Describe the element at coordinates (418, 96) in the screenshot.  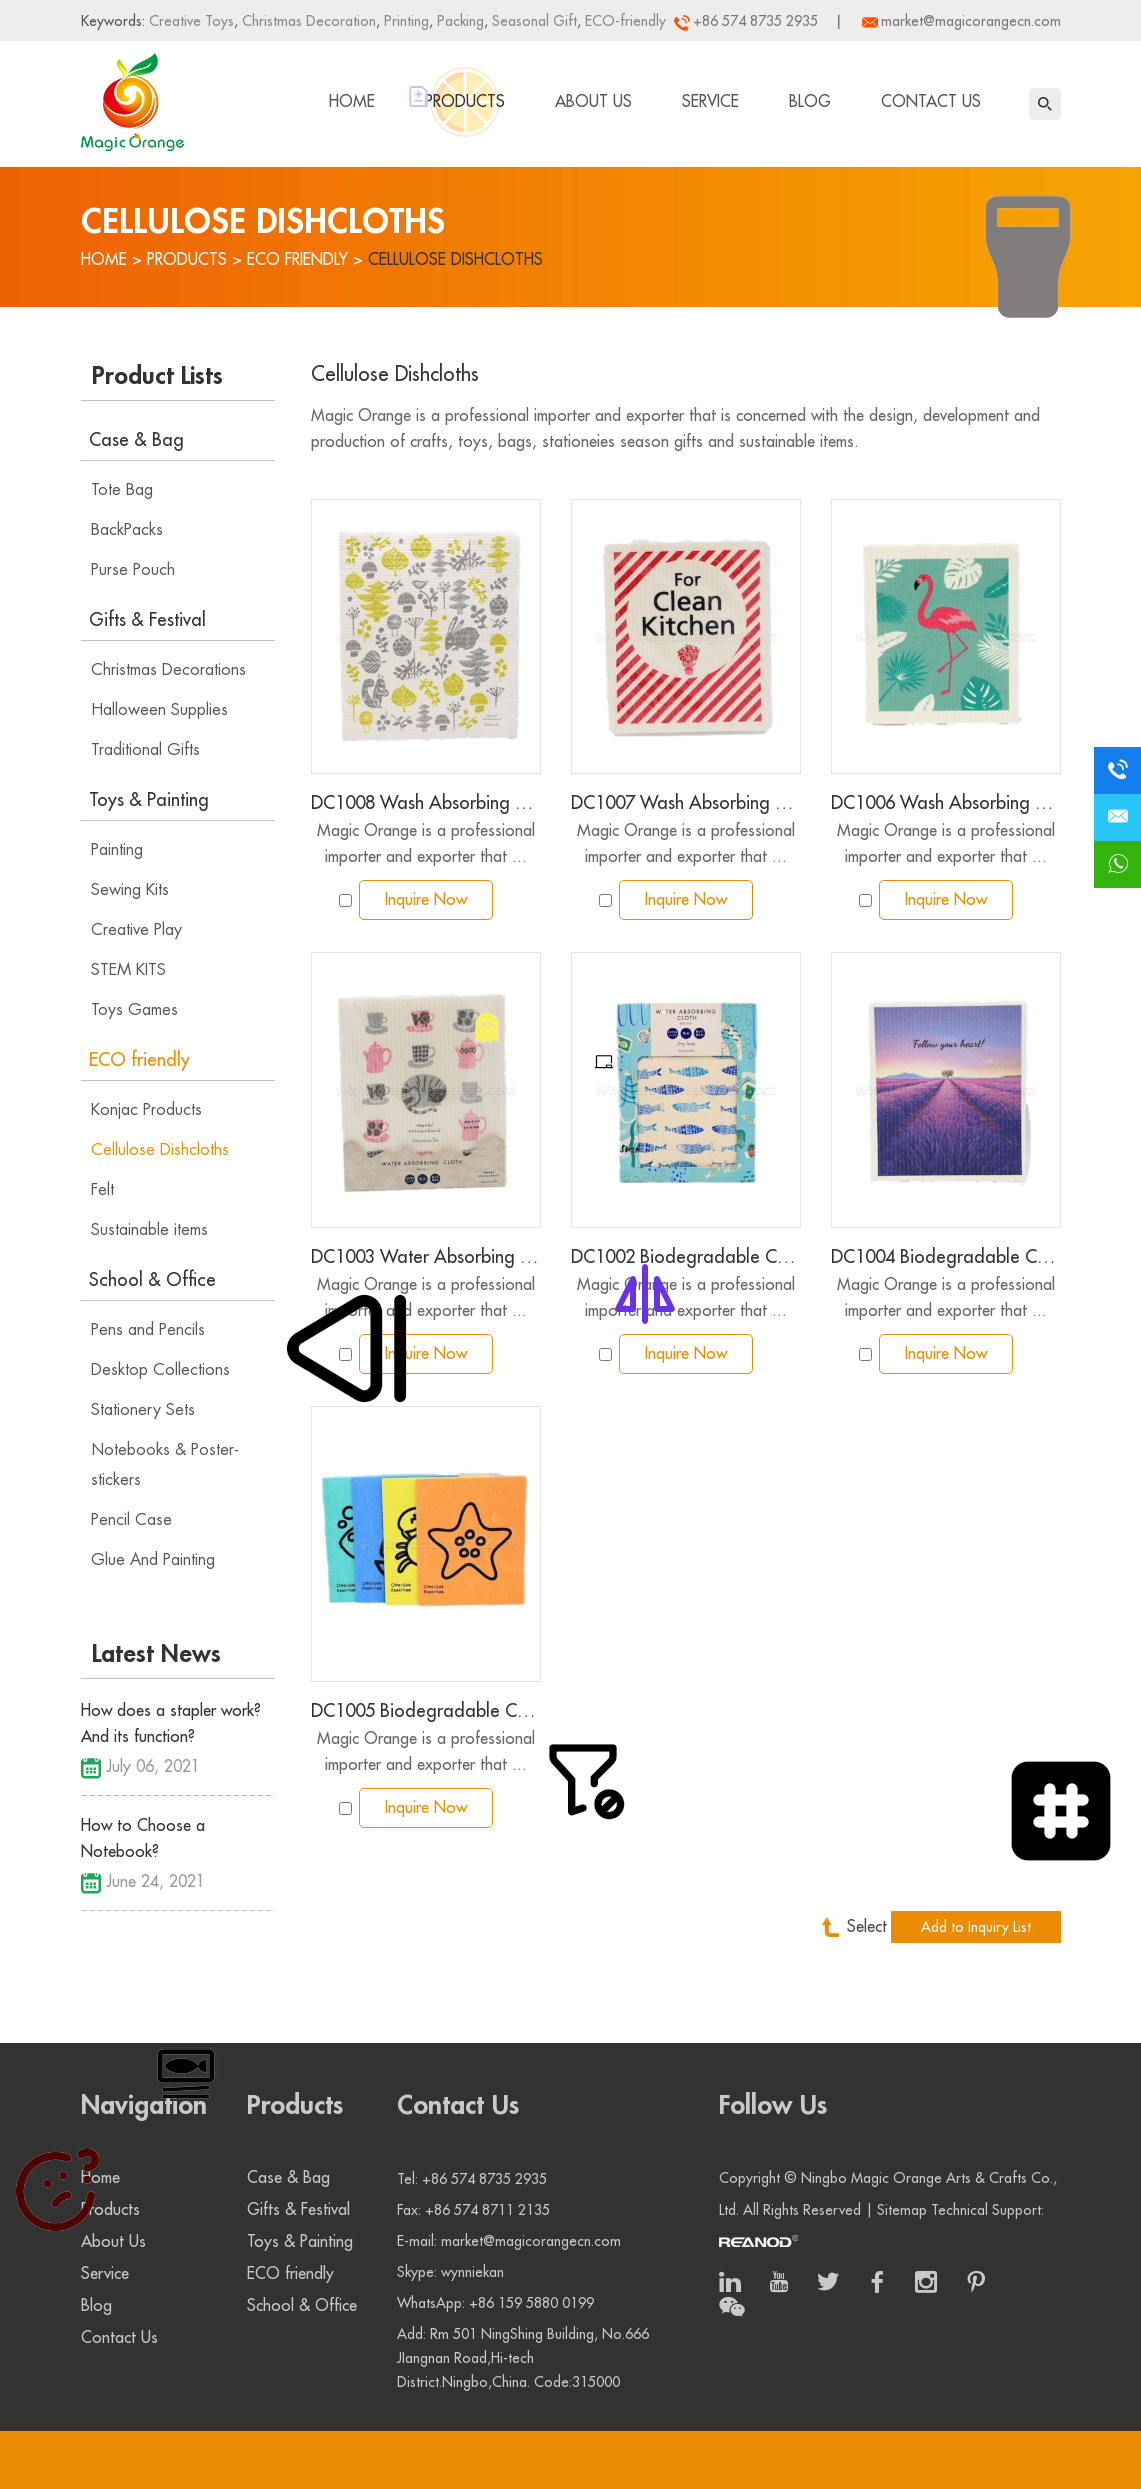
I see `view file differences or changes` at that location.